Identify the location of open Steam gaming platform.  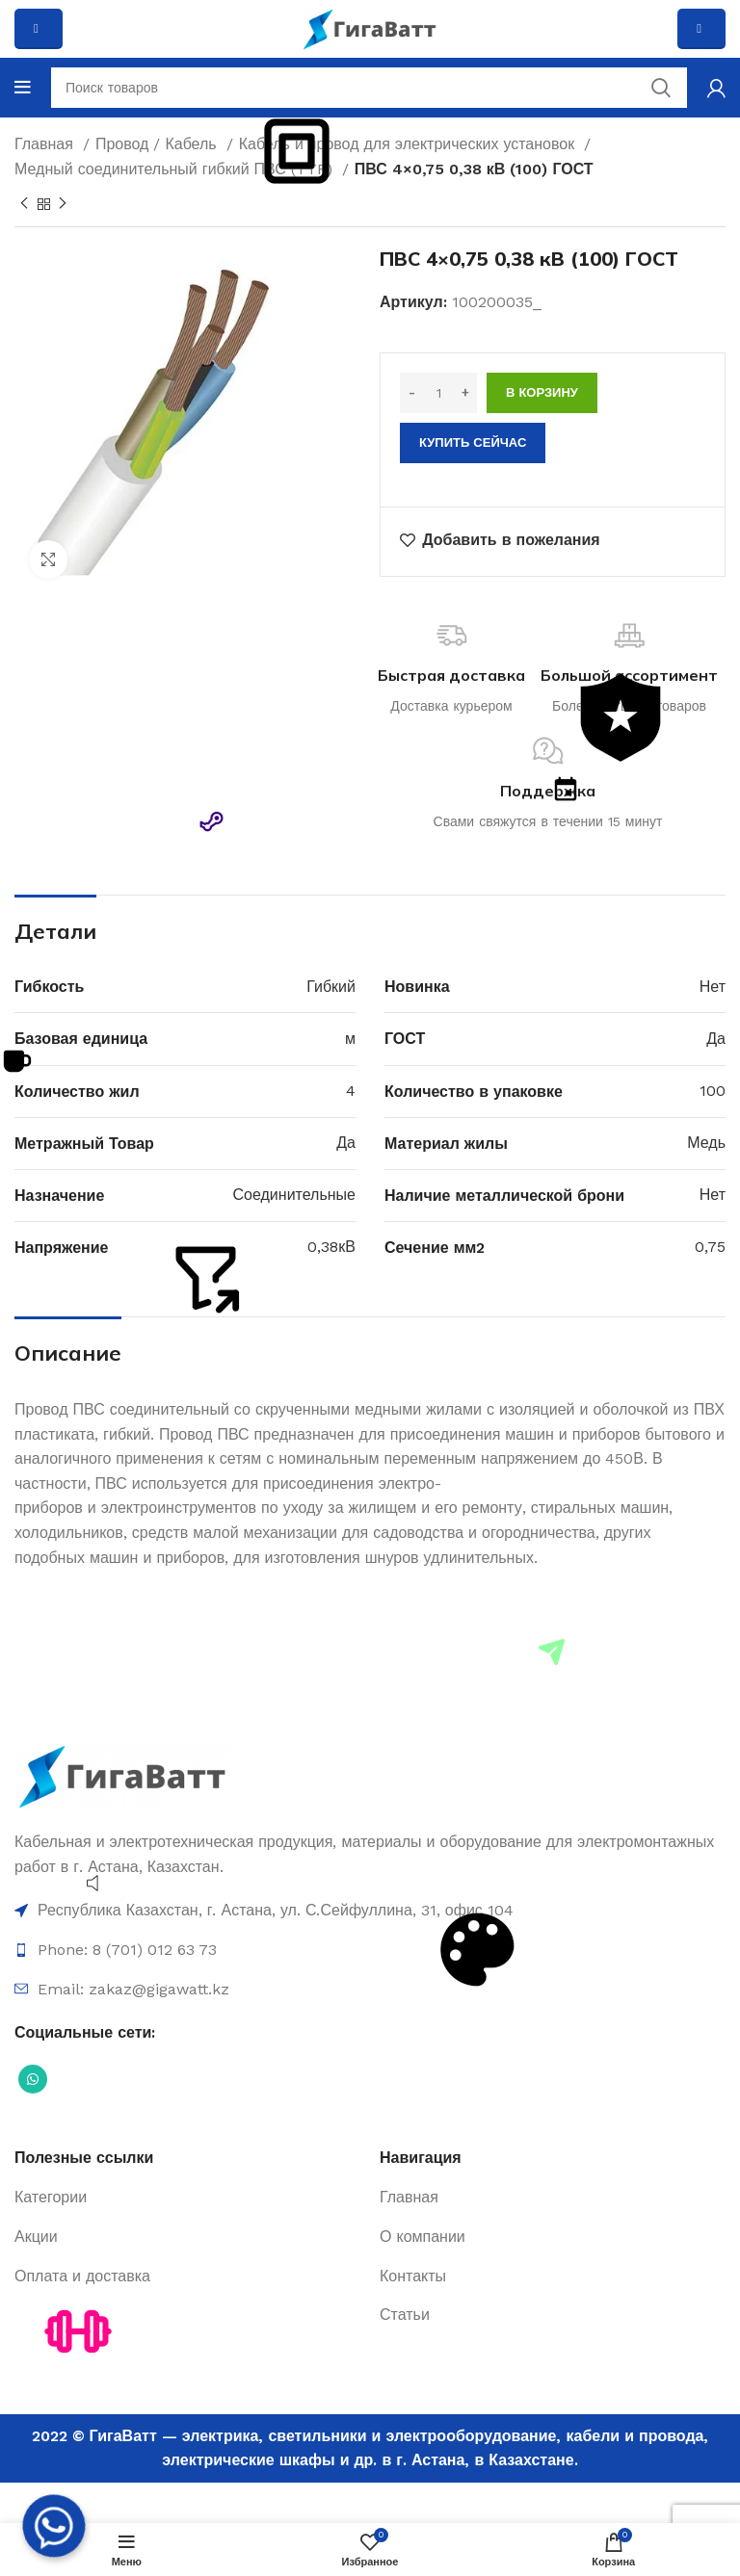
(211, 820).